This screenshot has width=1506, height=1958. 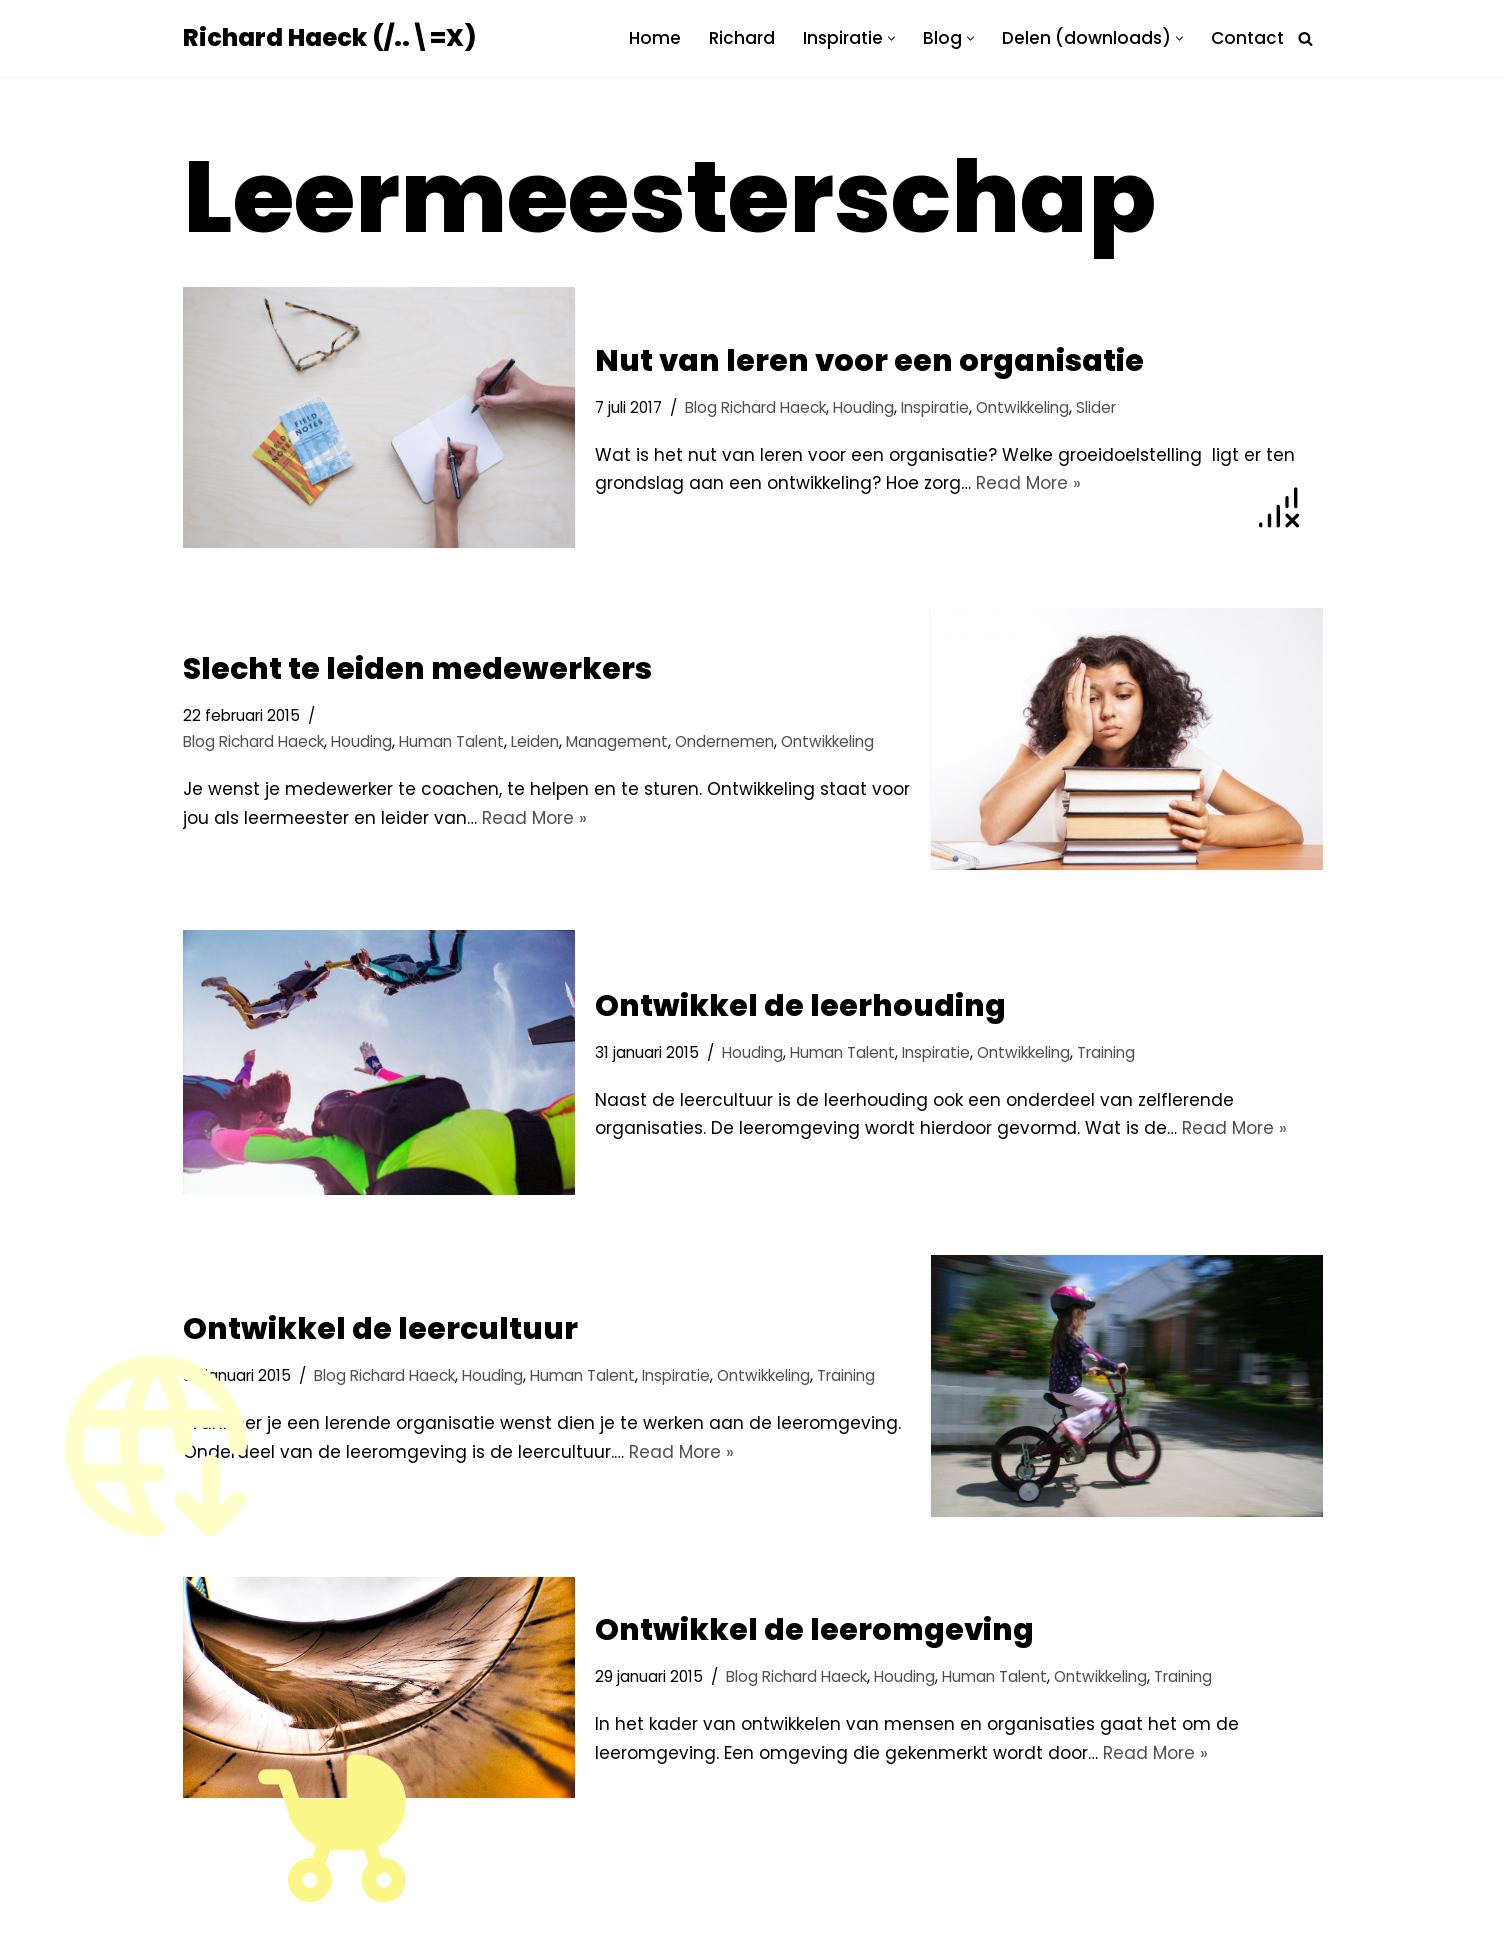 I want to click on download content from the web, so click(x=156, y=1446).